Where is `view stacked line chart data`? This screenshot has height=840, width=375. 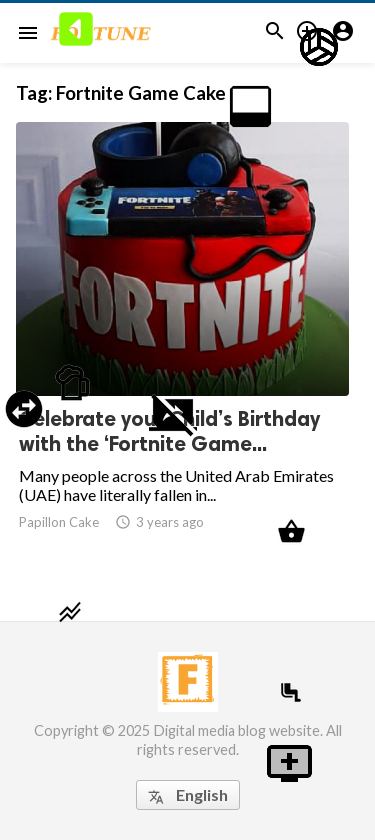 view stacked line chart data is located at coordinates (70, 612).